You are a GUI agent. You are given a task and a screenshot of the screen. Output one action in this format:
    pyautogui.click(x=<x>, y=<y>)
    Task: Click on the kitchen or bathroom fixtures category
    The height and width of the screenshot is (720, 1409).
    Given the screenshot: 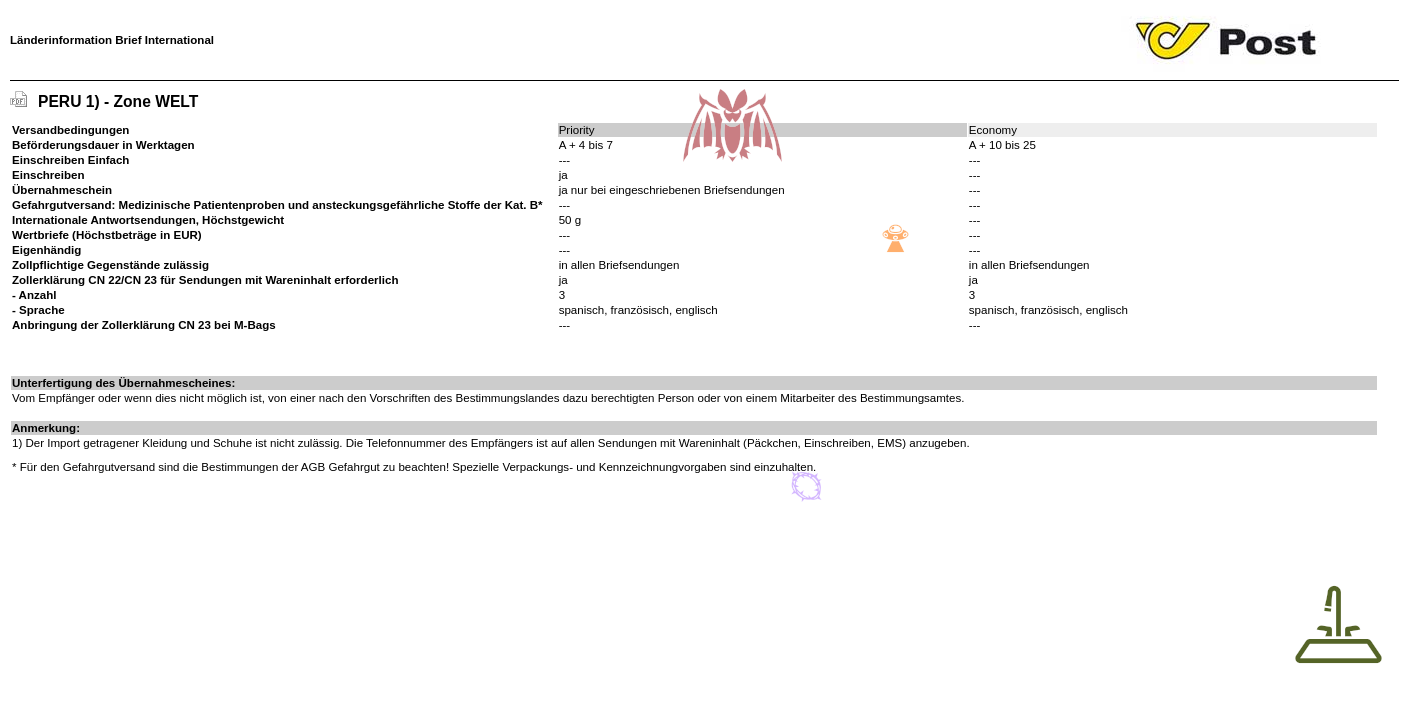 What is the action you would take?
    pyautogui.click(x=1338, y=624)
    